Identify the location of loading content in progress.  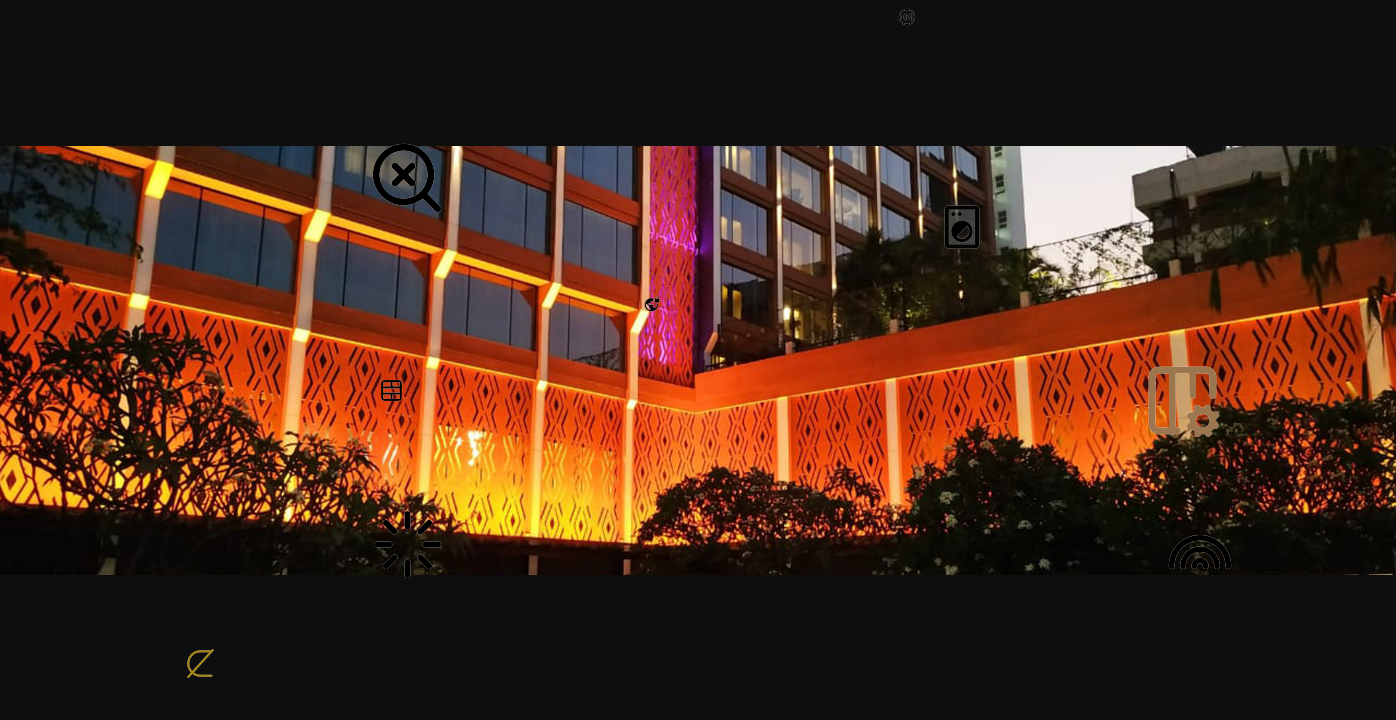
(407, 544).